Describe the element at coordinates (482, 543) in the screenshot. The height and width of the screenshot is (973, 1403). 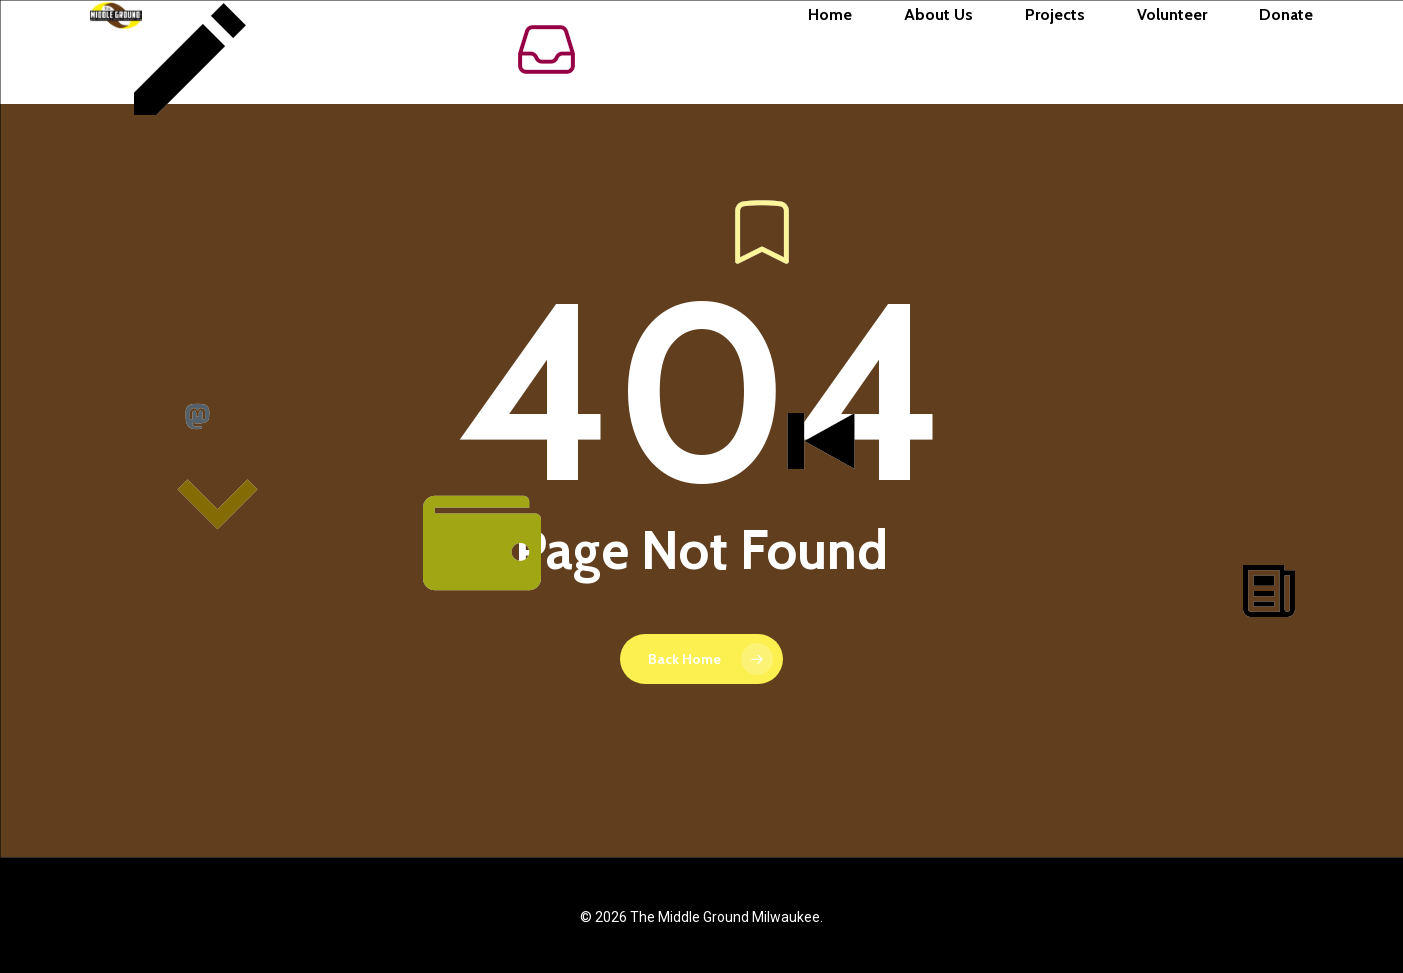
I see `access your wallet or payment methods` at that location.